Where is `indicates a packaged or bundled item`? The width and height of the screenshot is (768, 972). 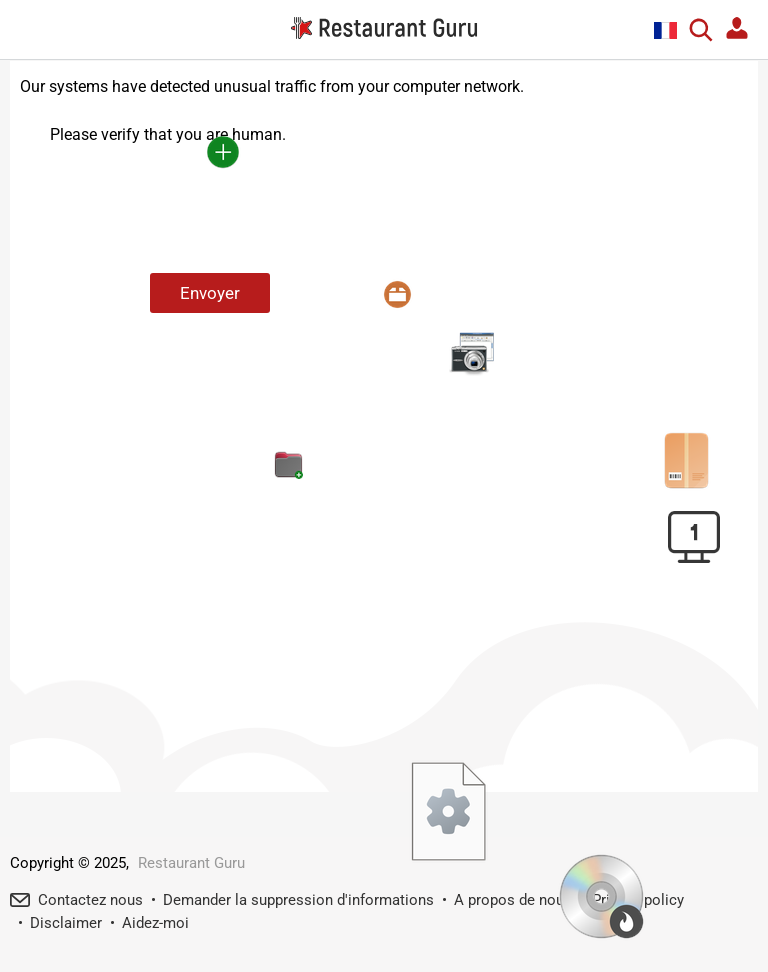
indicates a packaged or bundled item is located at coordinates (397, 294).